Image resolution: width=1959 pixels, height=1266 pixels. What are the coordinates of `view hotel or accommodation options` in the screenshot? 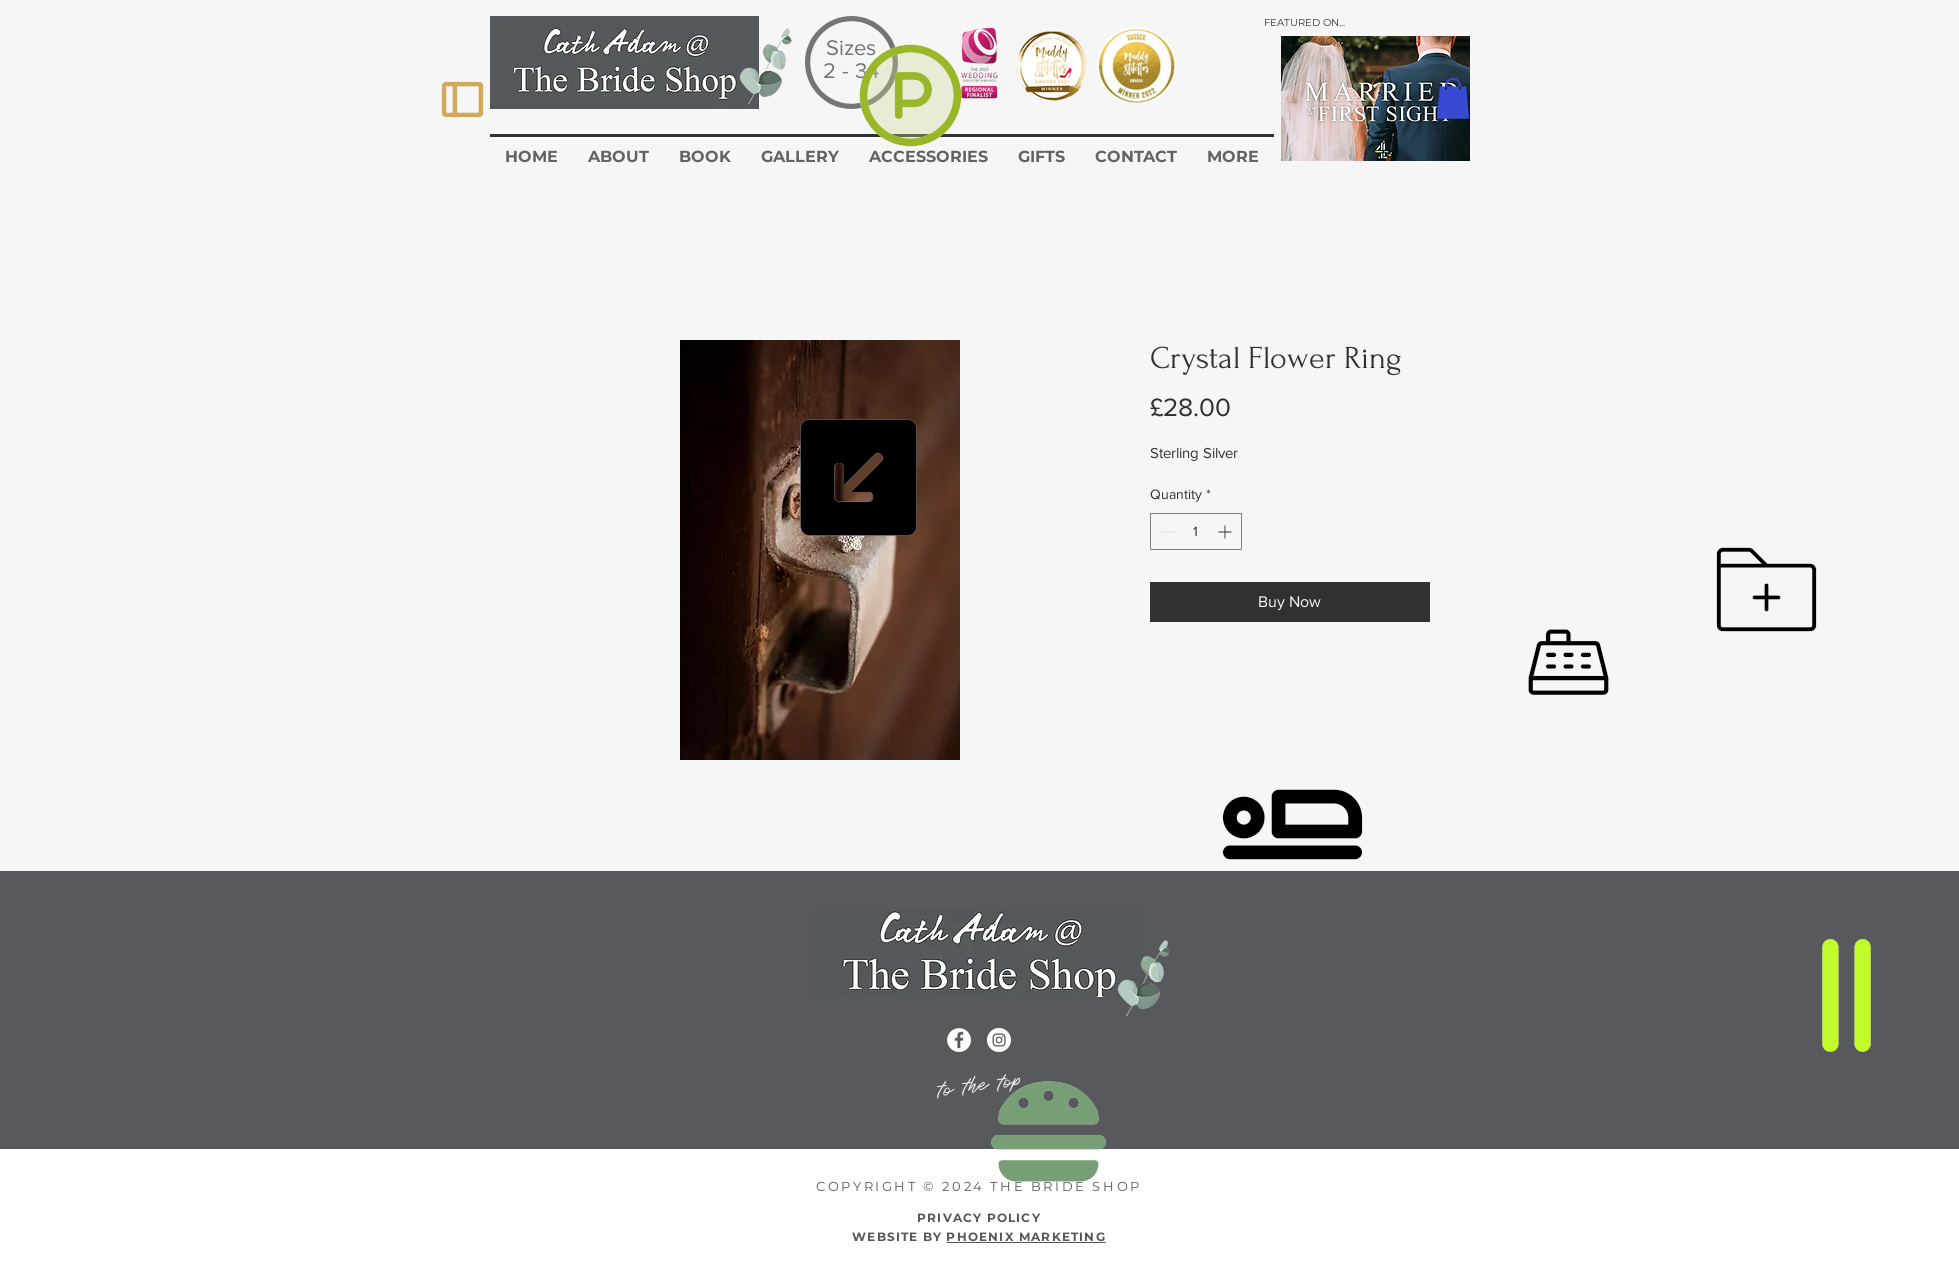 It's located at (1292, 824).